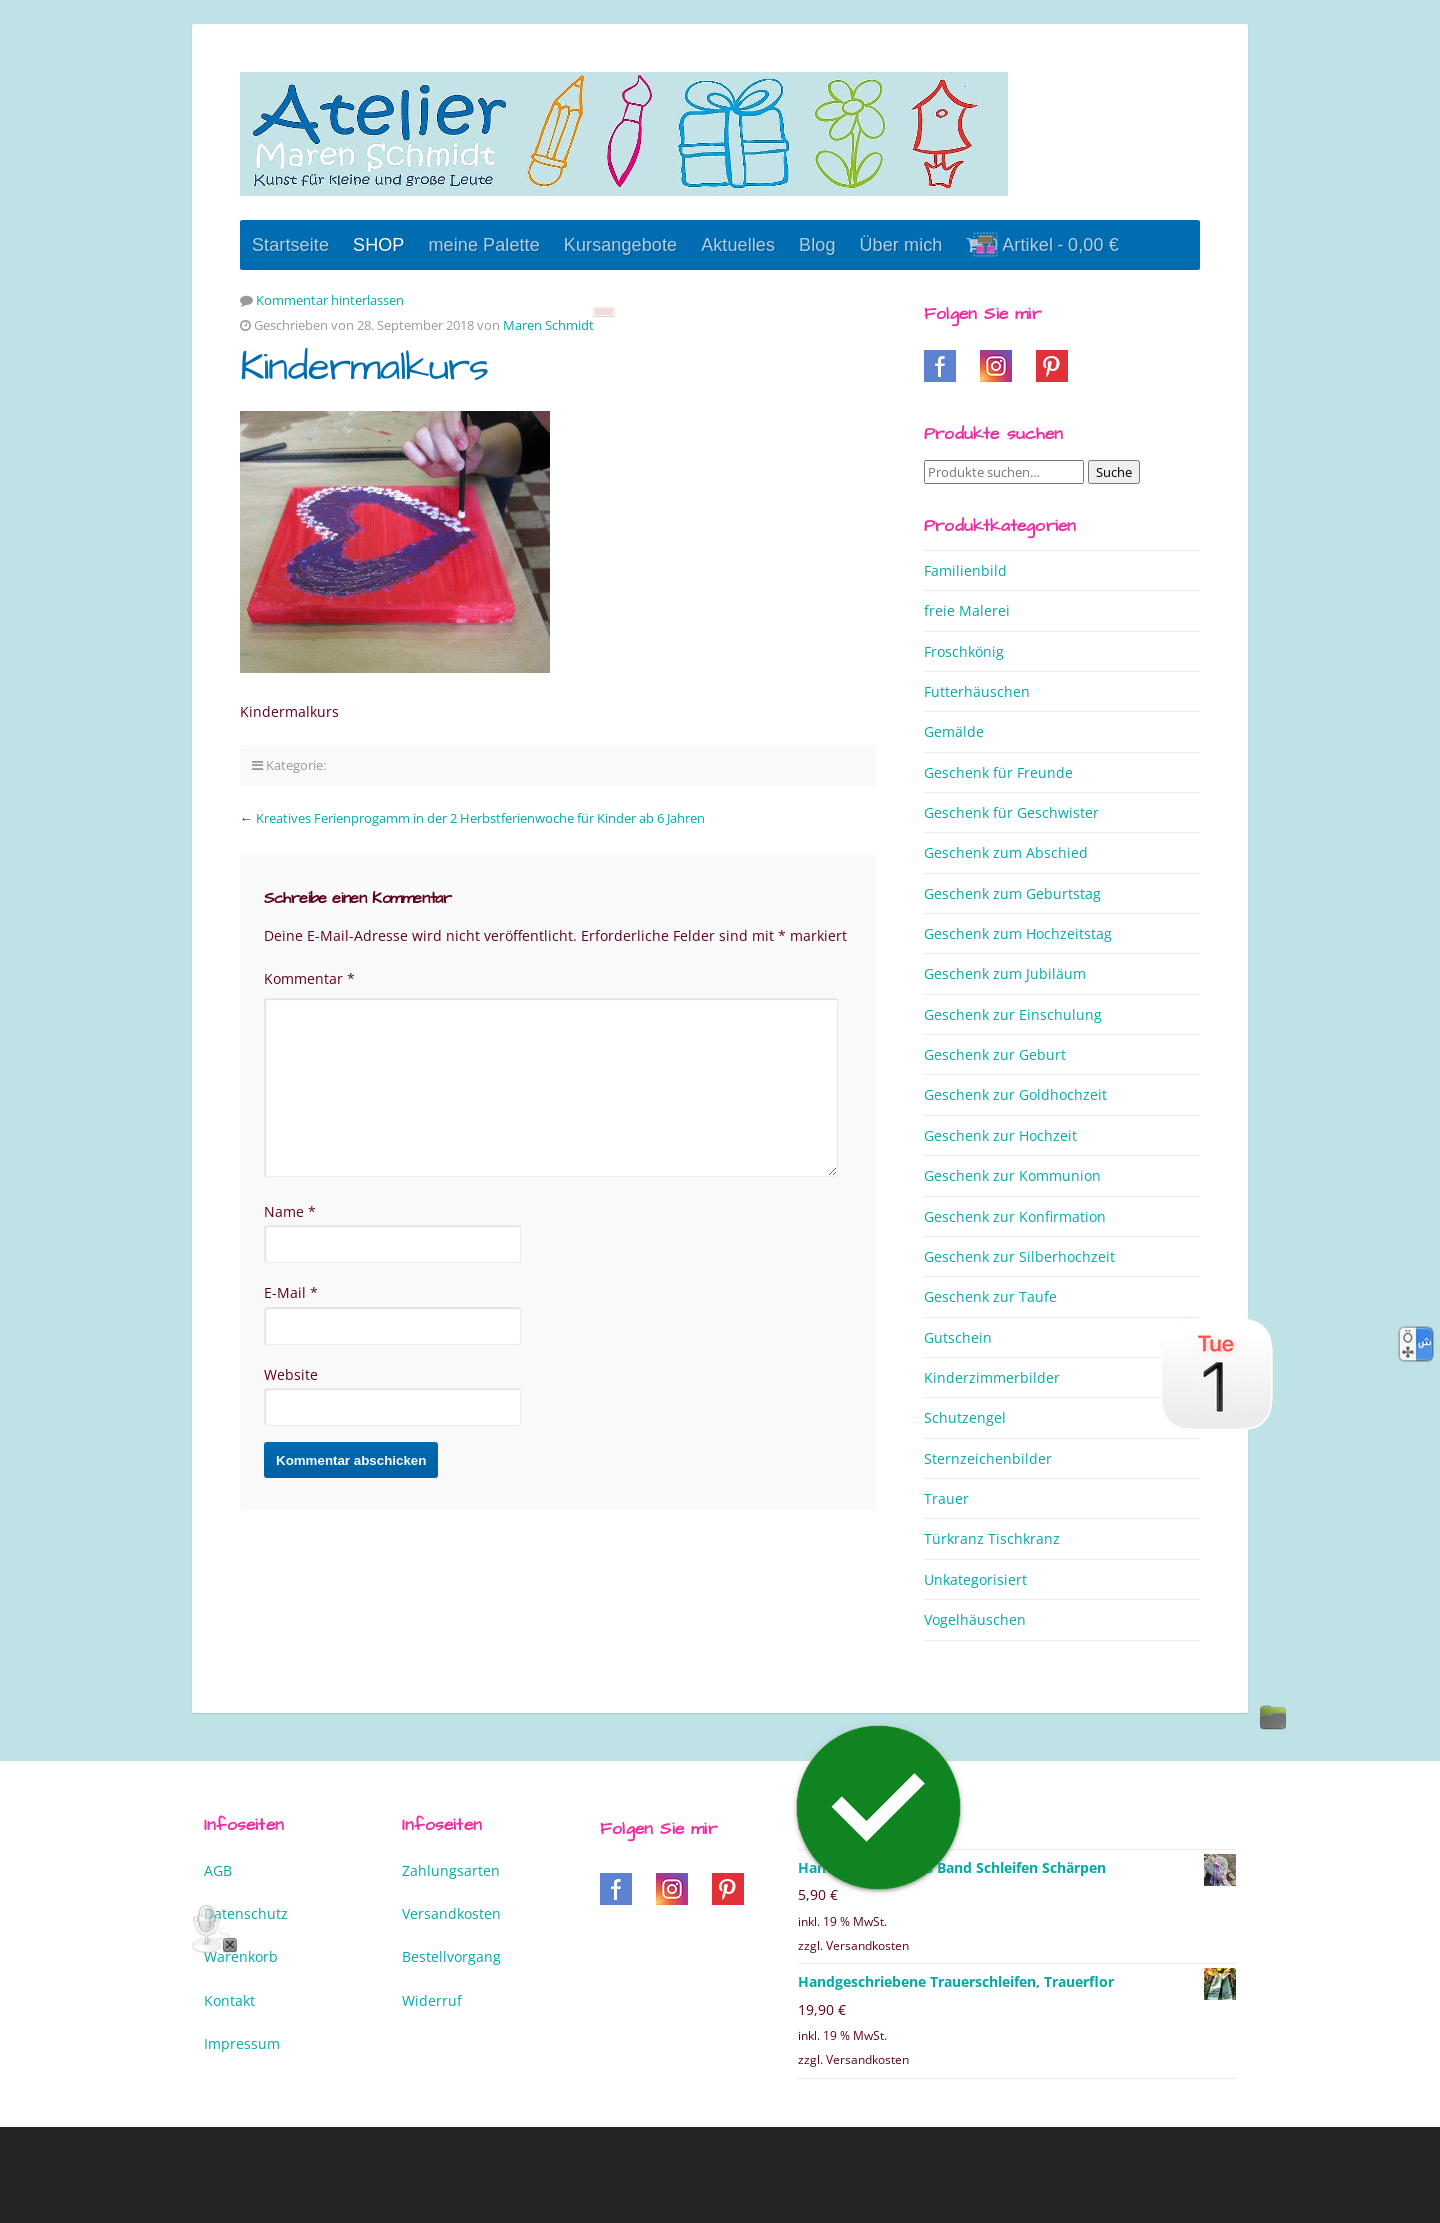 The width and height of the screenshot is (1440, 2223). I want to click on select all items in the current view, so click(985, 244).